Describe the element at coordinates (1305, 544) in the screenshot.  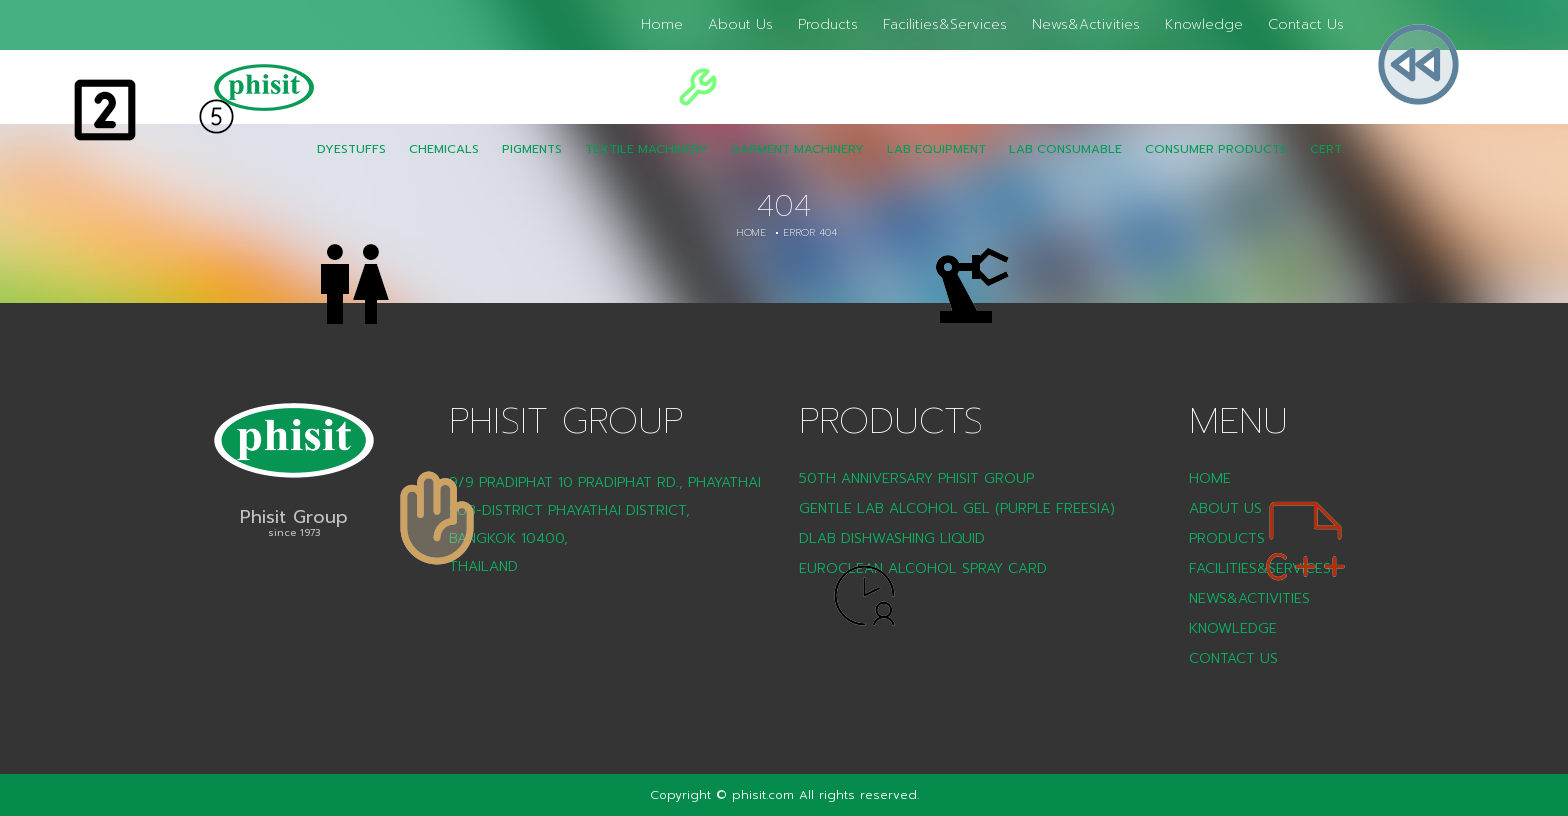
I see `open a C++ source file` at that location.